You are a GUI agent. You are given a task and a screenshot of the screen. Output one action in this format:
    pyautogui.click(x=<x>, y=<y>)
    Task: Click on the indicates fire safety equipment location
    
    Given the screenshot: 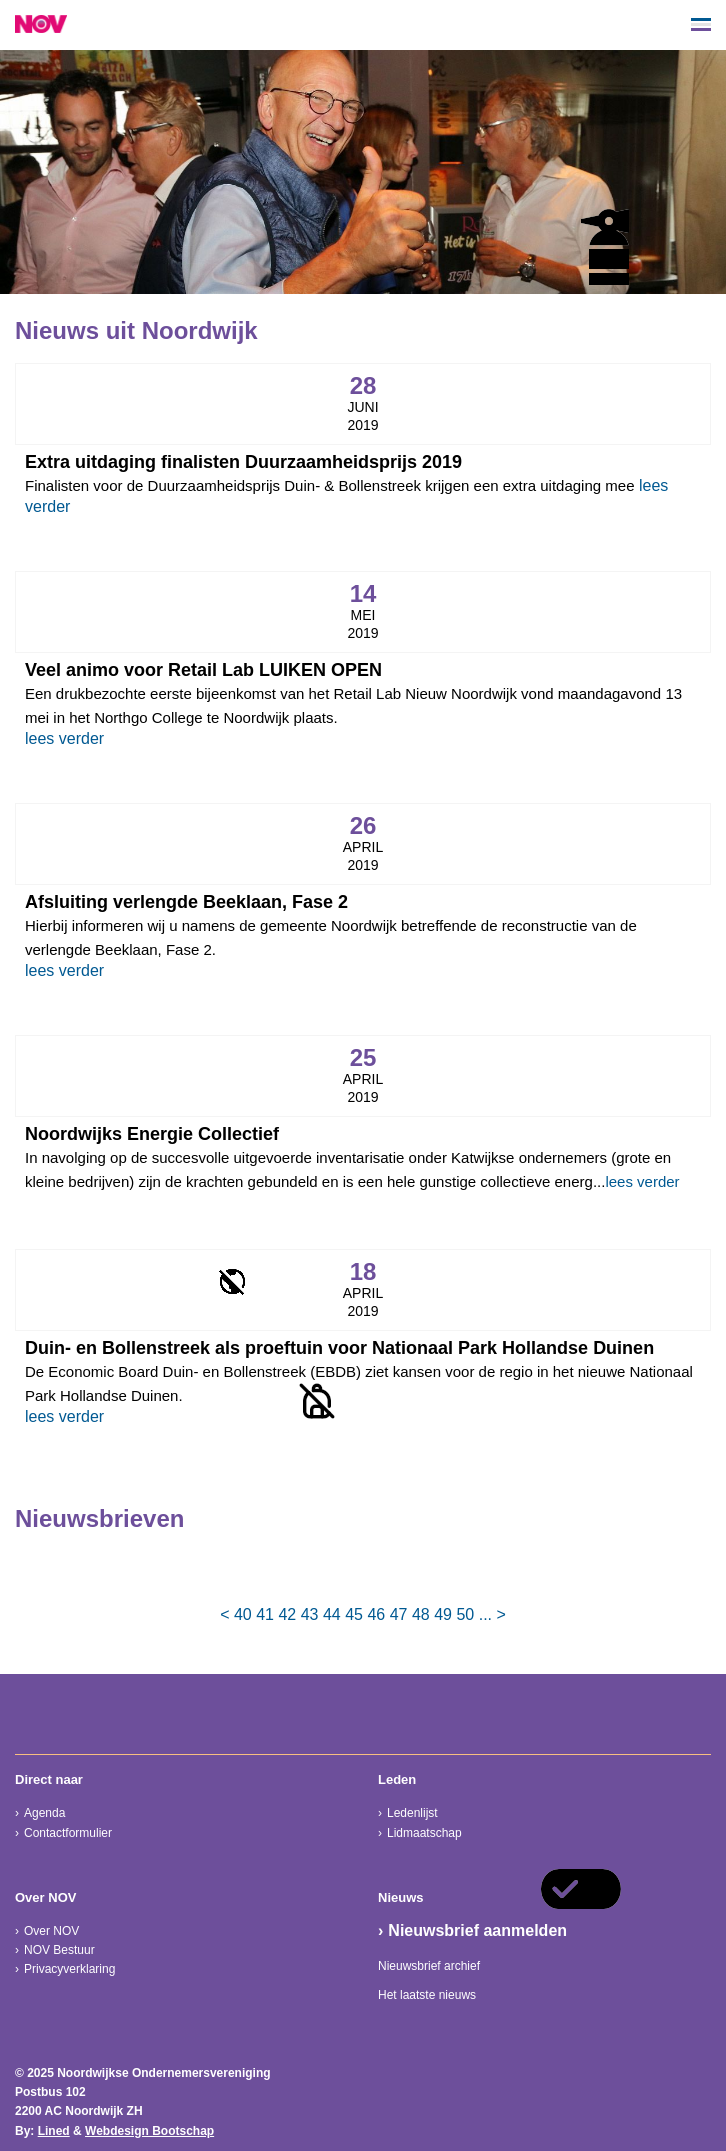 What is the action you would take?
    pyautogui.click(x=609, y=245)
    